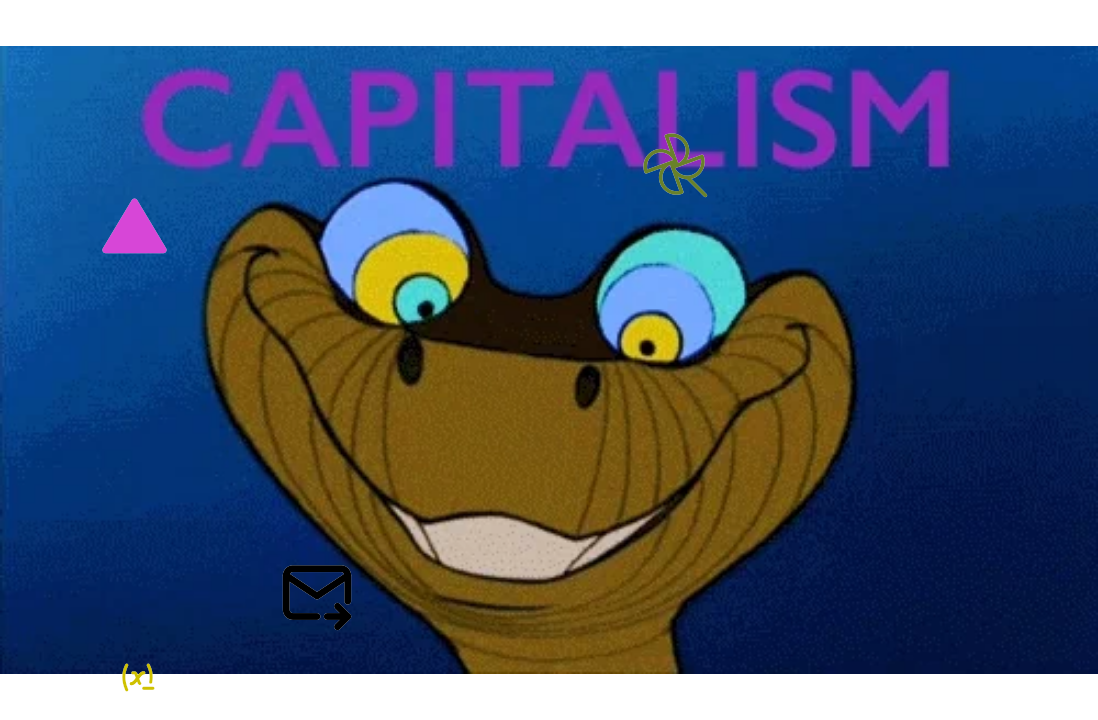 The image size is (1098, 720). What do you see at coordinates (676, 166) in the screenshot?
I see `indicates a playful or fun feature` at bounding box center [676, 166].